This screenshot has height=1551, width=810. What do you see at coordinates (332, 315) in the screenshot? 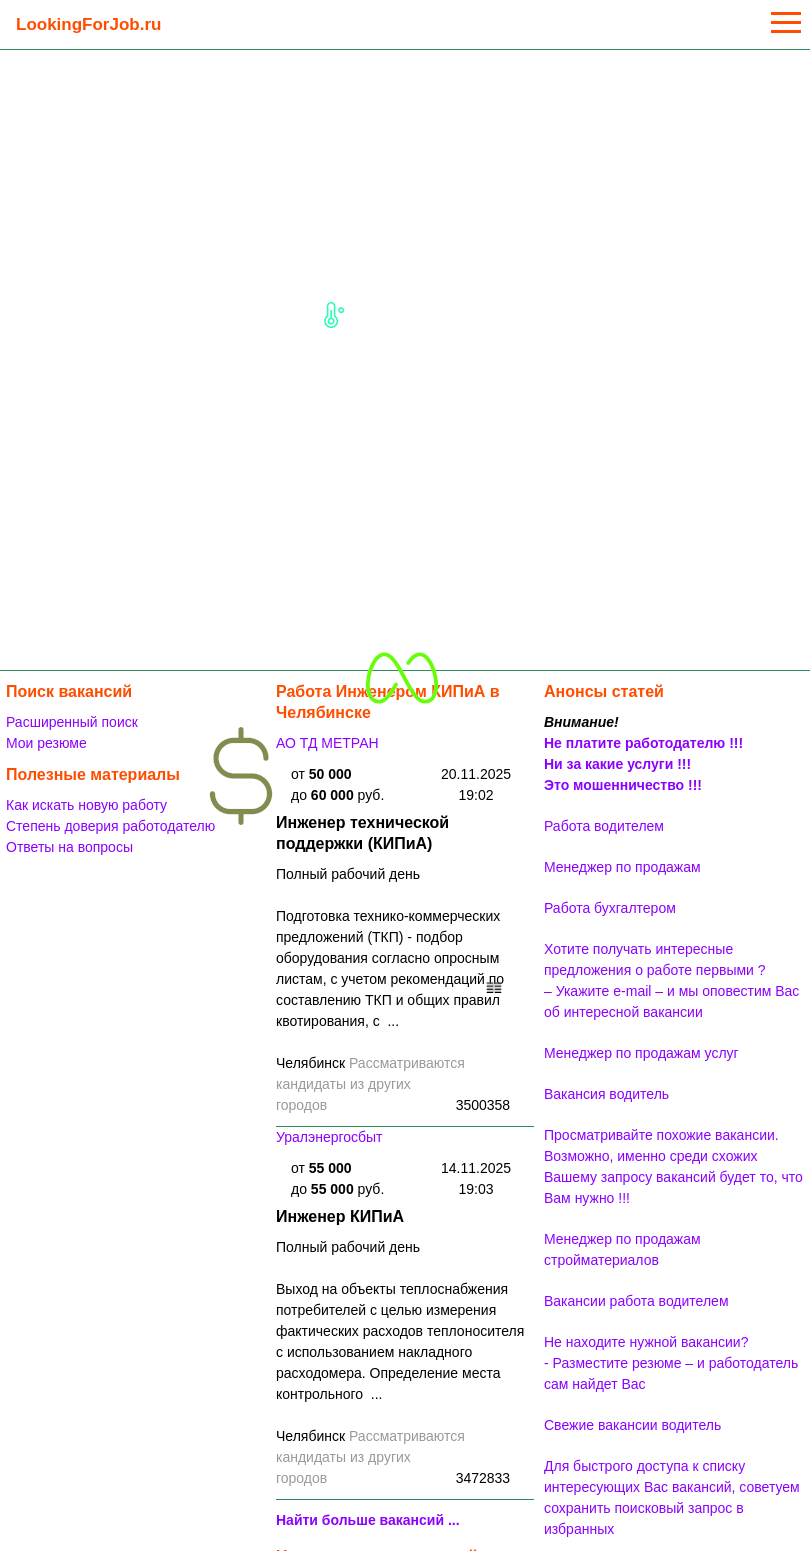
I see `view current temperature reading` at bounding box center [332, 315].